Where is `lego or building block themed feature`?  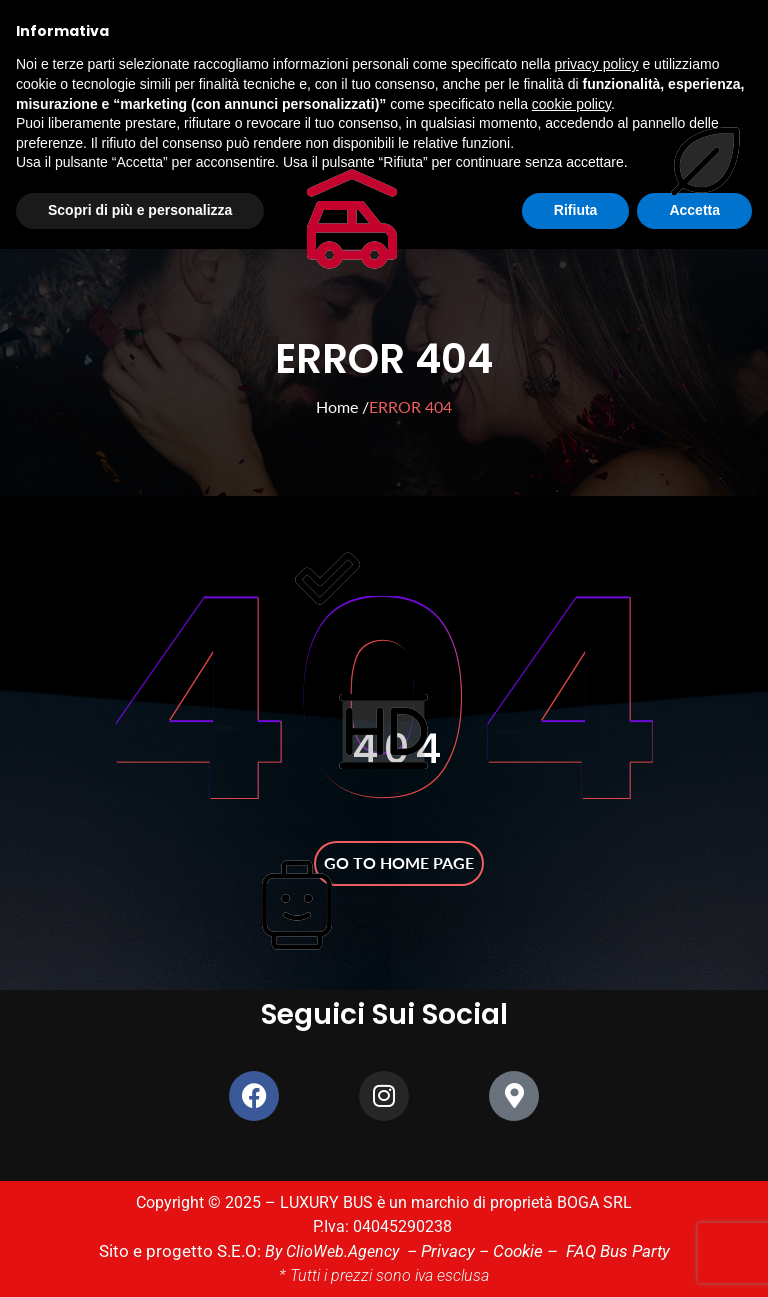 lego or building block themed feature is located at coordinates (297, 905).